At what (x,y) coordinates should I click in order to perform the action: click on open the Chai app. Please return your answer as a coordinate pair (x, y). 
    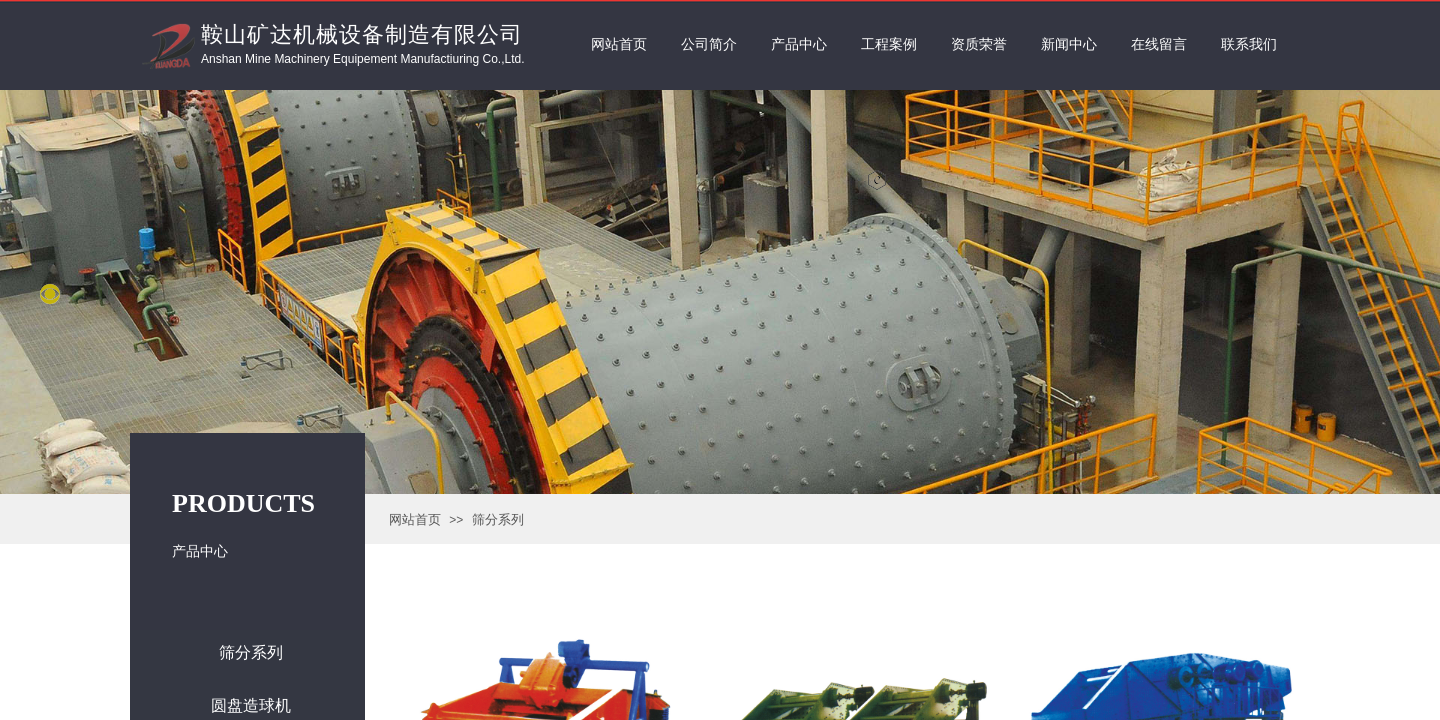
    Looking at the image, I should click on (877, 180).